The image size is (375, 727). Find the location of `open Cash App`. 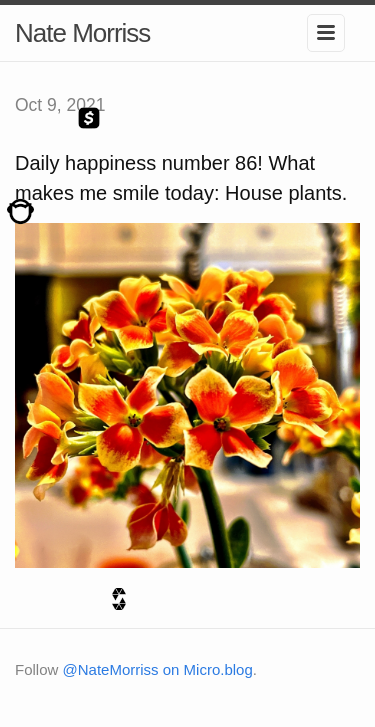

open Cash App is located at coordinates (89, 118).